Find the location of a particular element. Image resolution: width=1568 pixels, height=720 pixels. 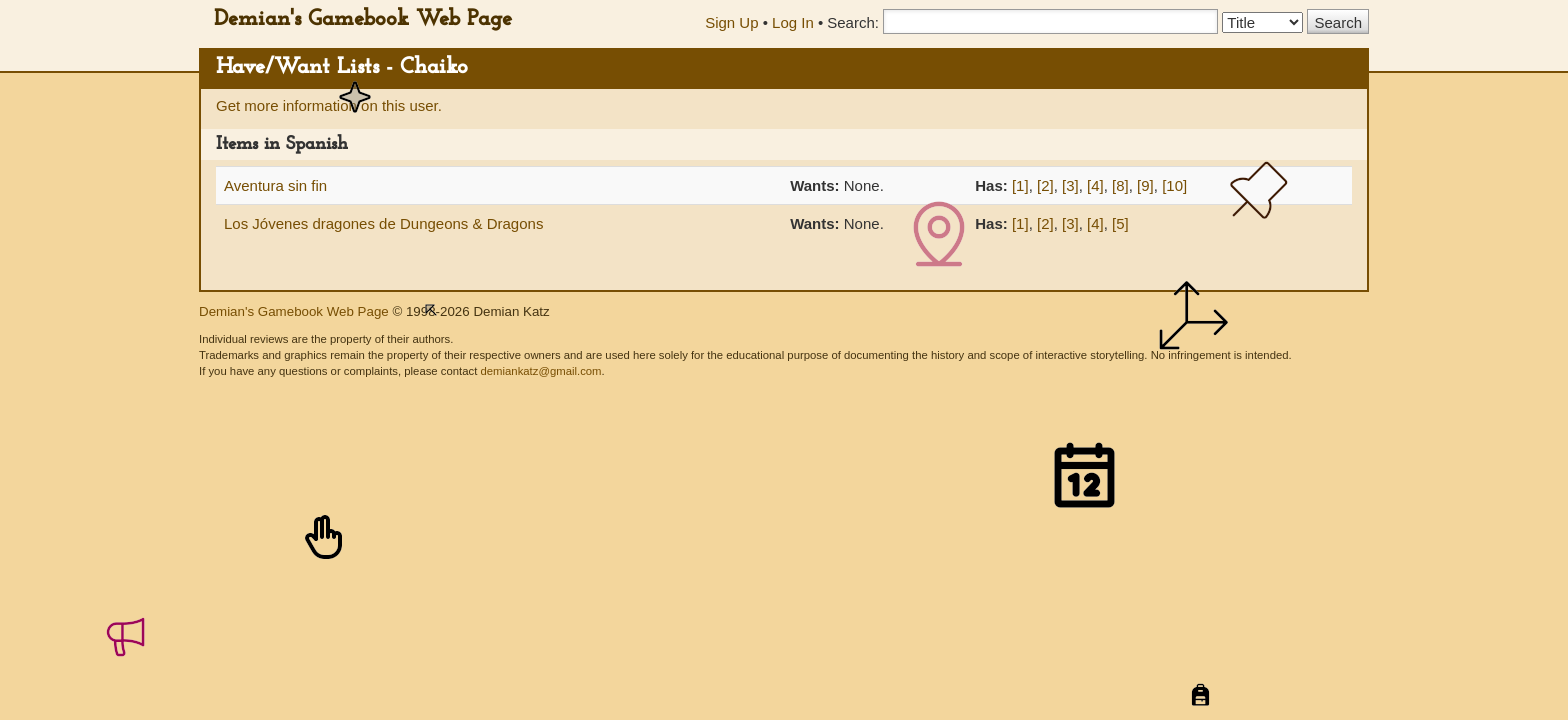

pin an item to keep it visible is located at coordinates (1256, 192).